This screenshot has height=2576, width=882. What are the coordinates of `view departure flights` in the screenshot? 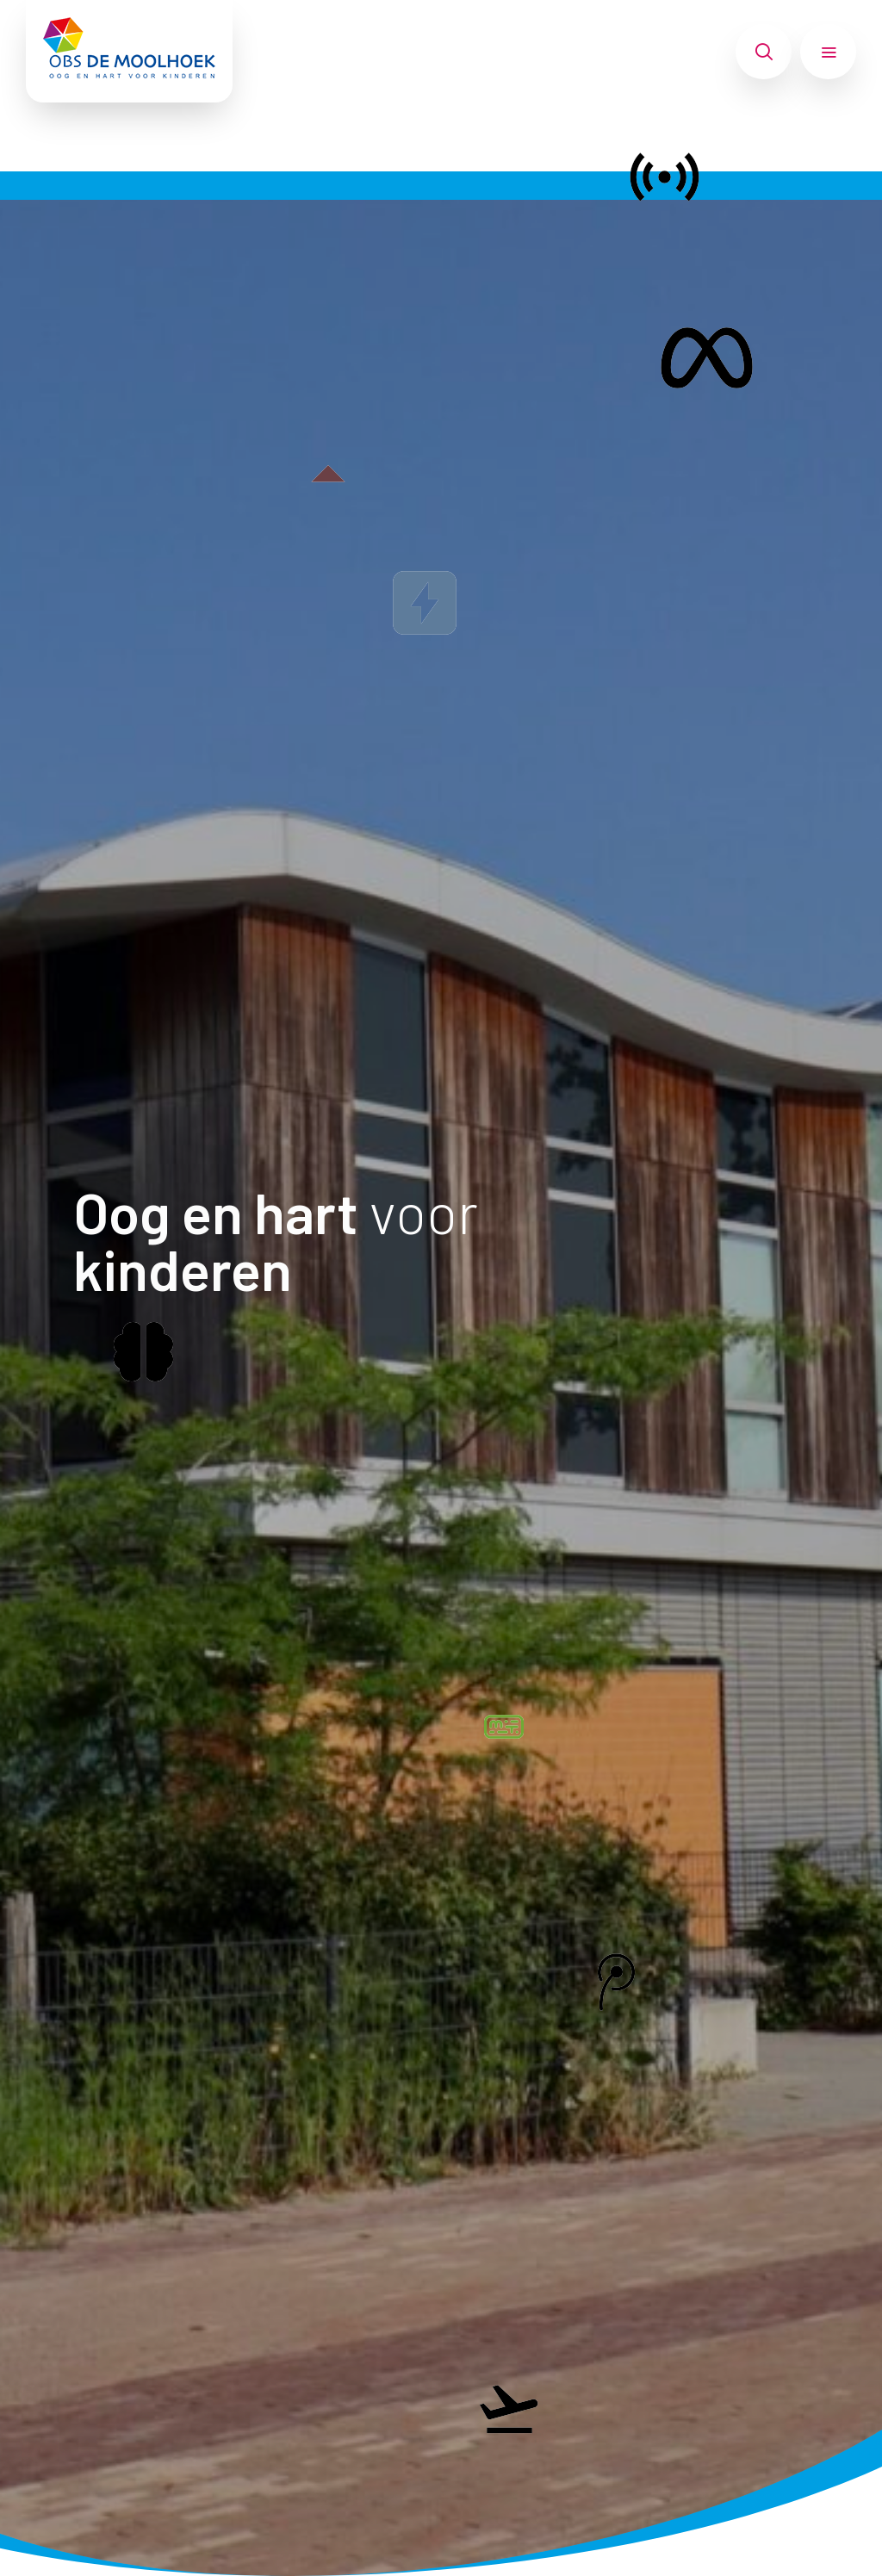 It's located at (509, 2407).